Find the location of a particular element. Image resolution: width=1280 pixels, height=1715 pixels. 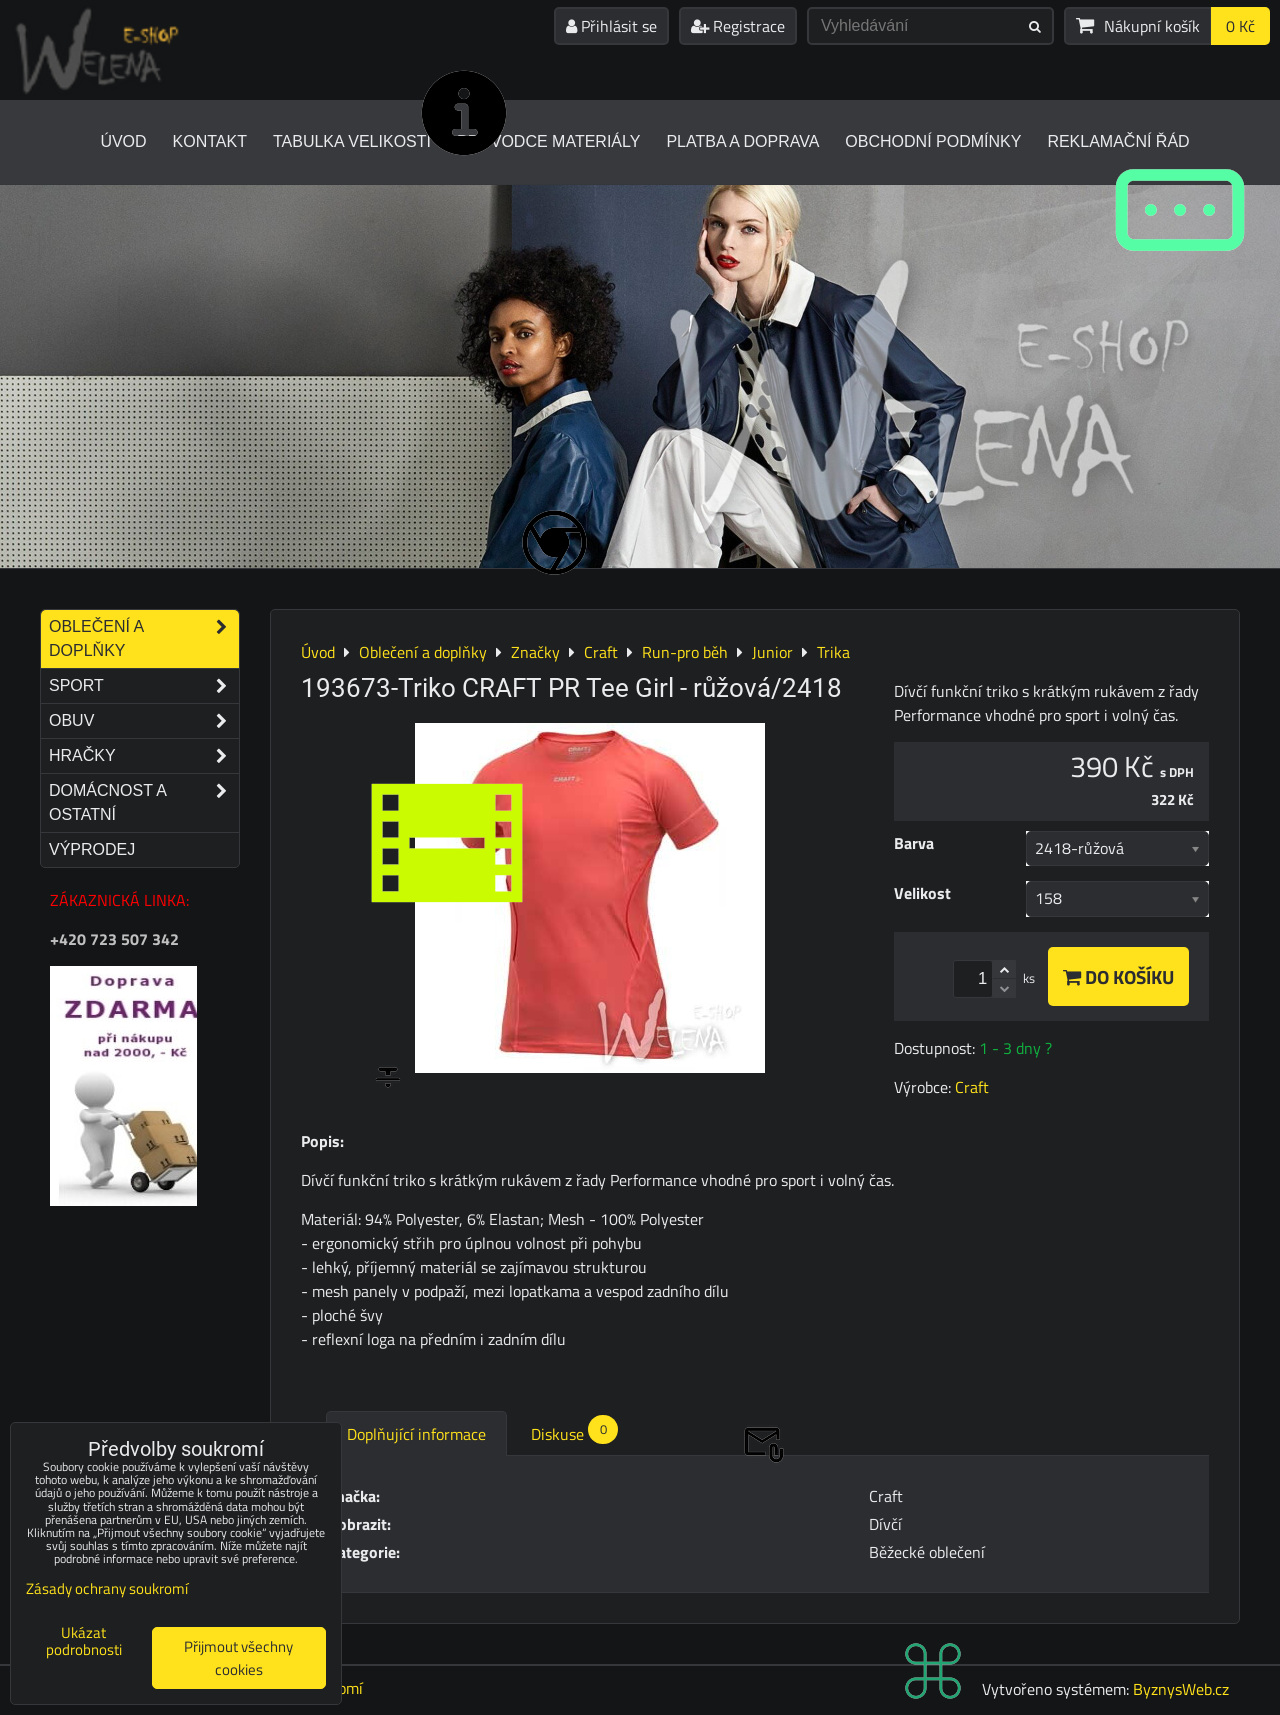

indicates more options or actions available is located at coordinates (1180, 210).